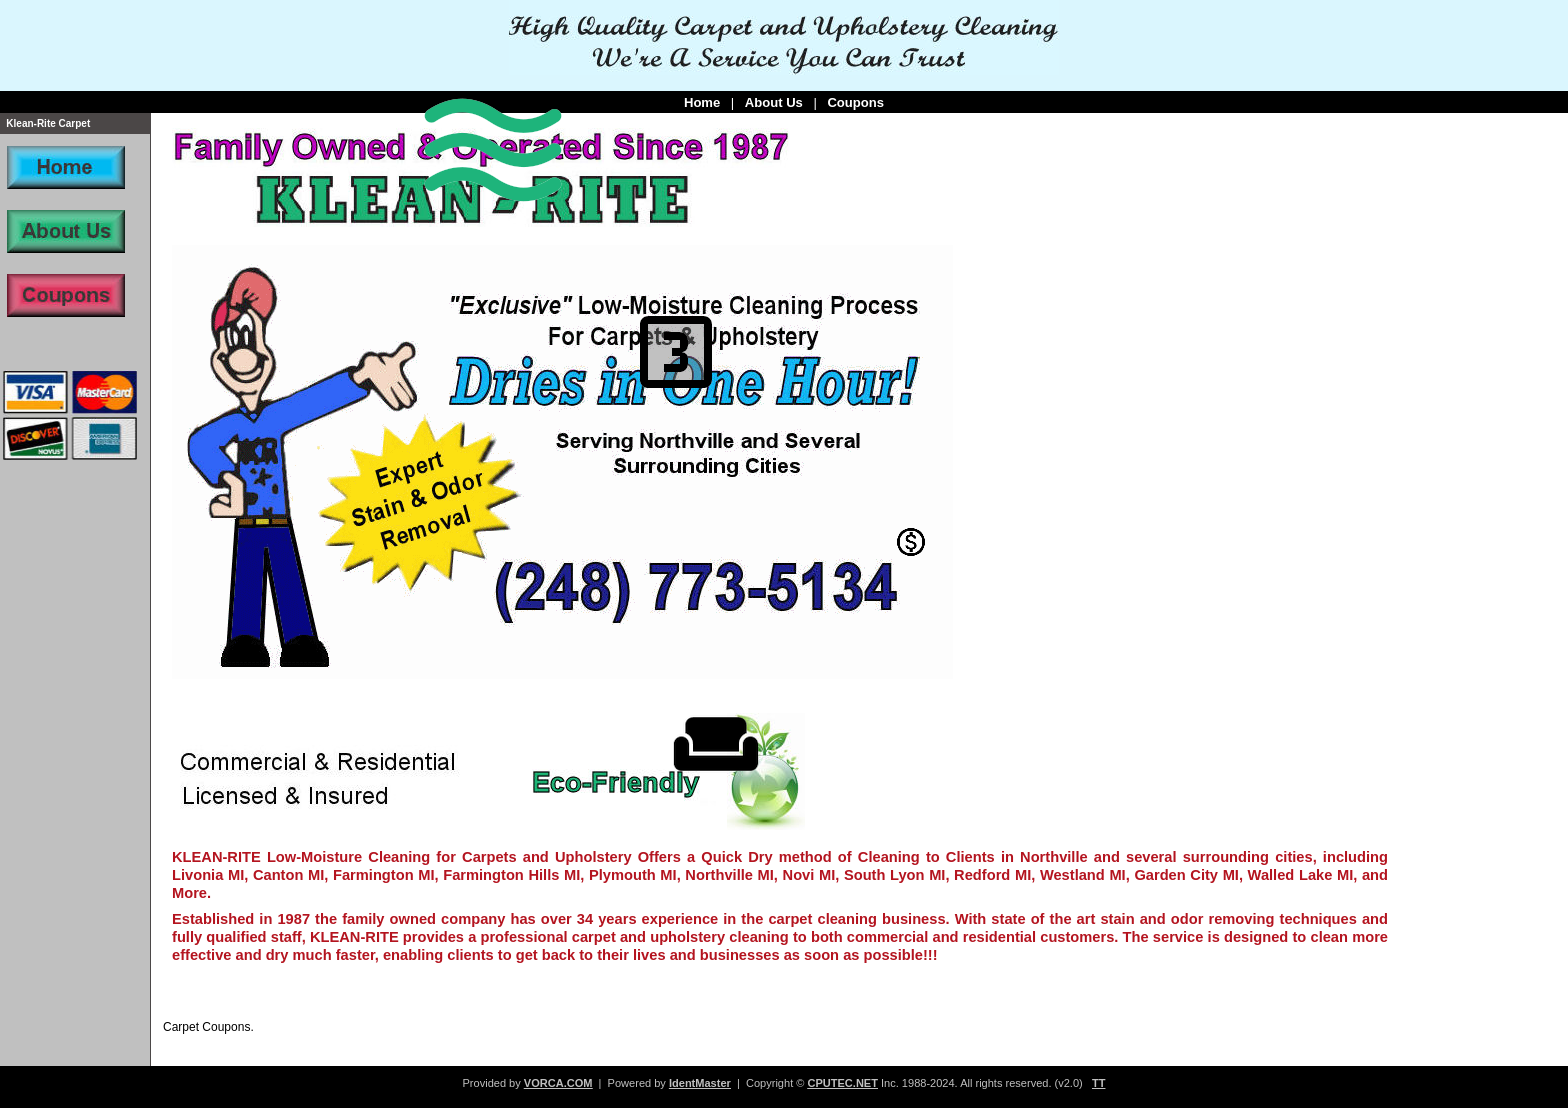 Image resolution: width=1568 pixels, height=1108 pixels. I want to click on select option 3 in a numbered list, so click(676, 352).